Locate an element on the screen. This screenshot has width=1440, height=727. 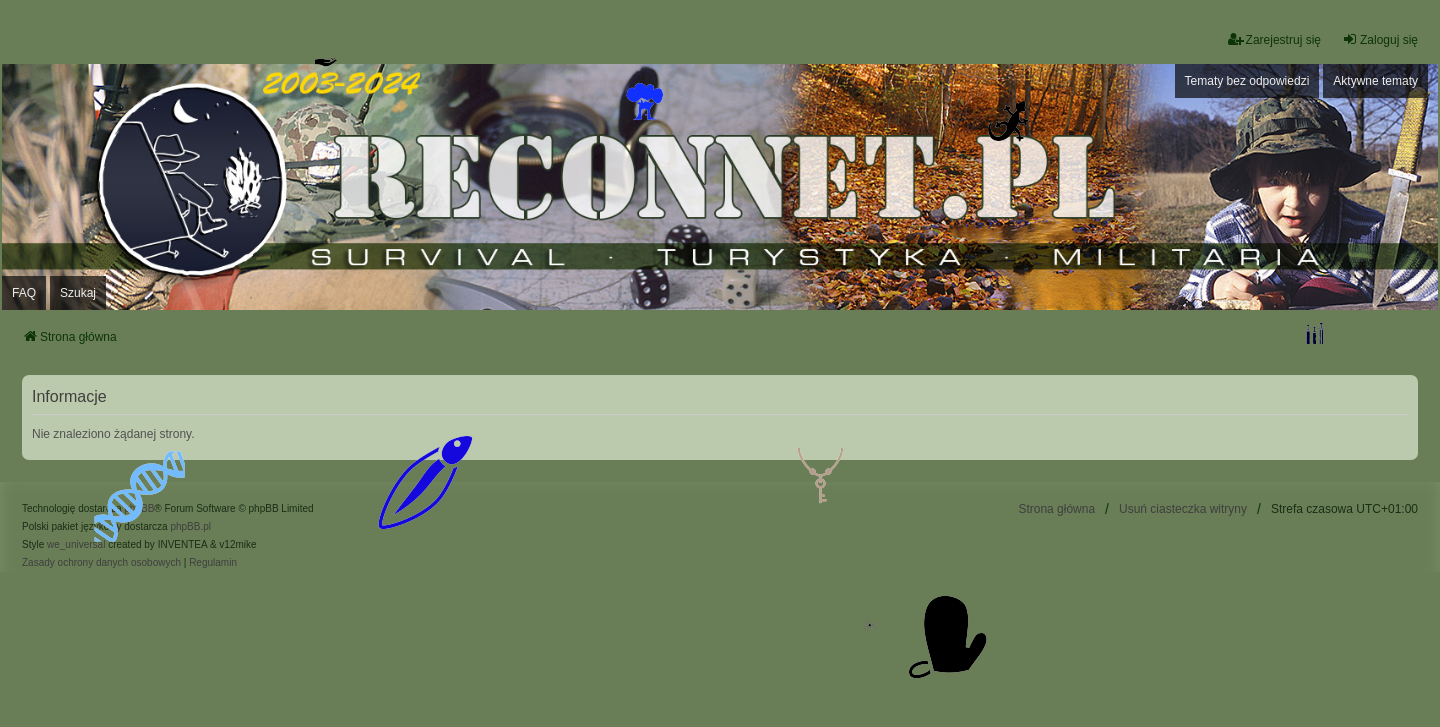
access cooking or recipe features is located at coordinates (949, 636).